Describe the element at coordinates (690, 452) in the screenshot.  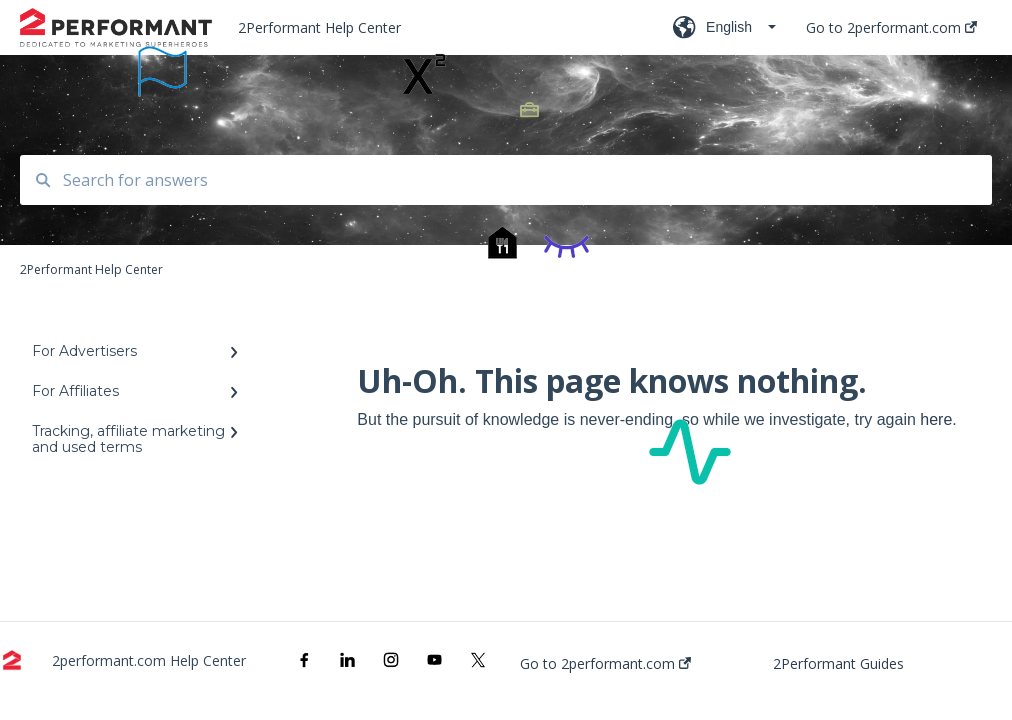
I see `view activity or health metrics` at that location.